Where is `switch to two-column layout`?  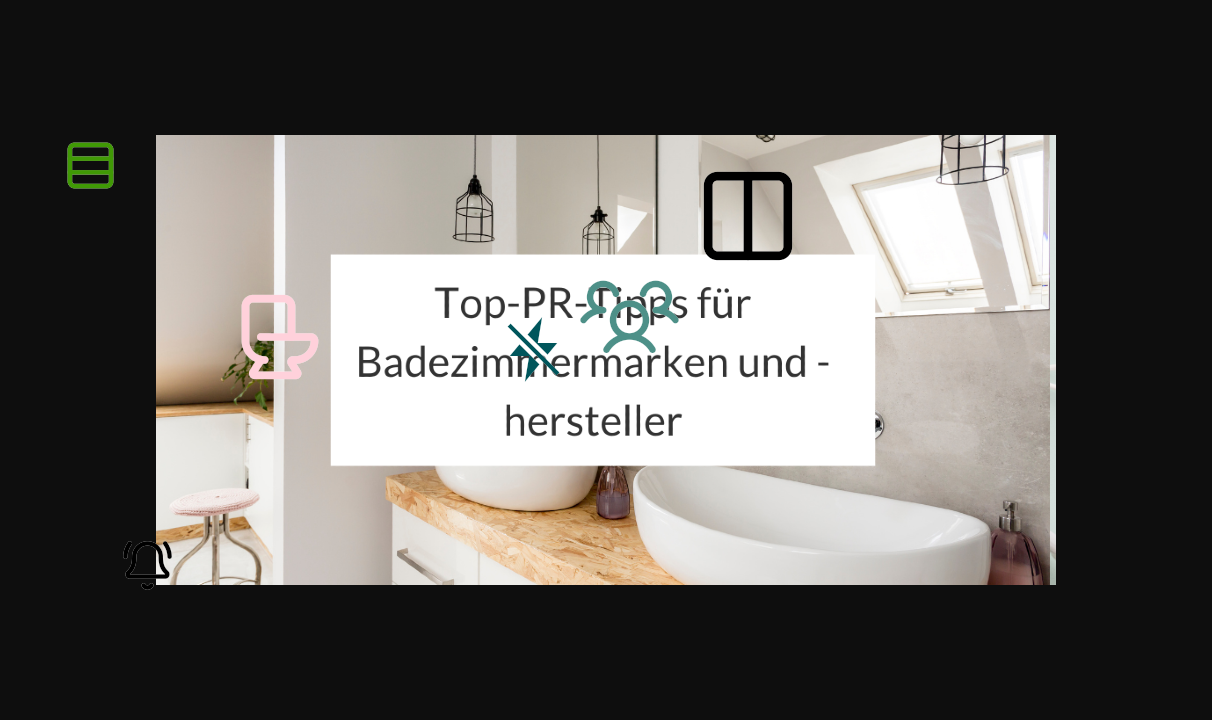 switch to two-column layout is located at coordinates (748, 216).